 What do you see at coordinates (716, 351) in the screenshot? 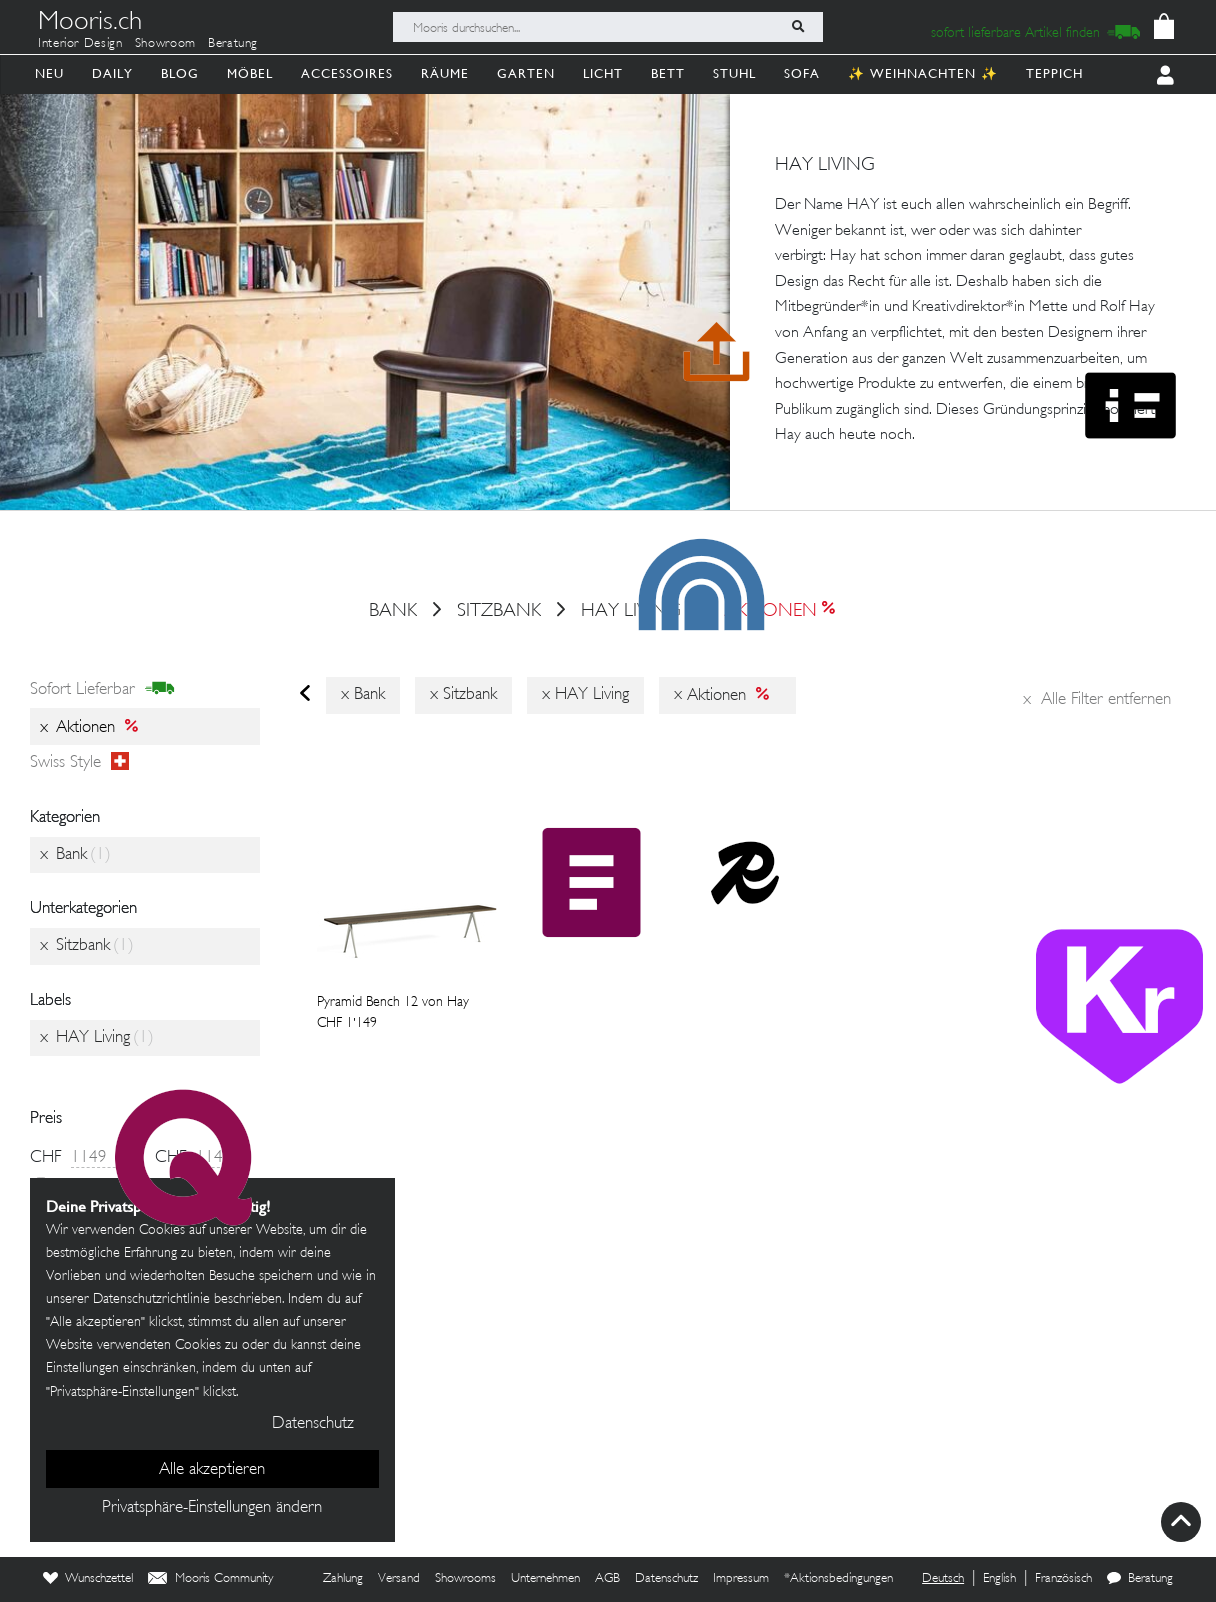
I see `upload a file or document` at bounding box center [716, 351].